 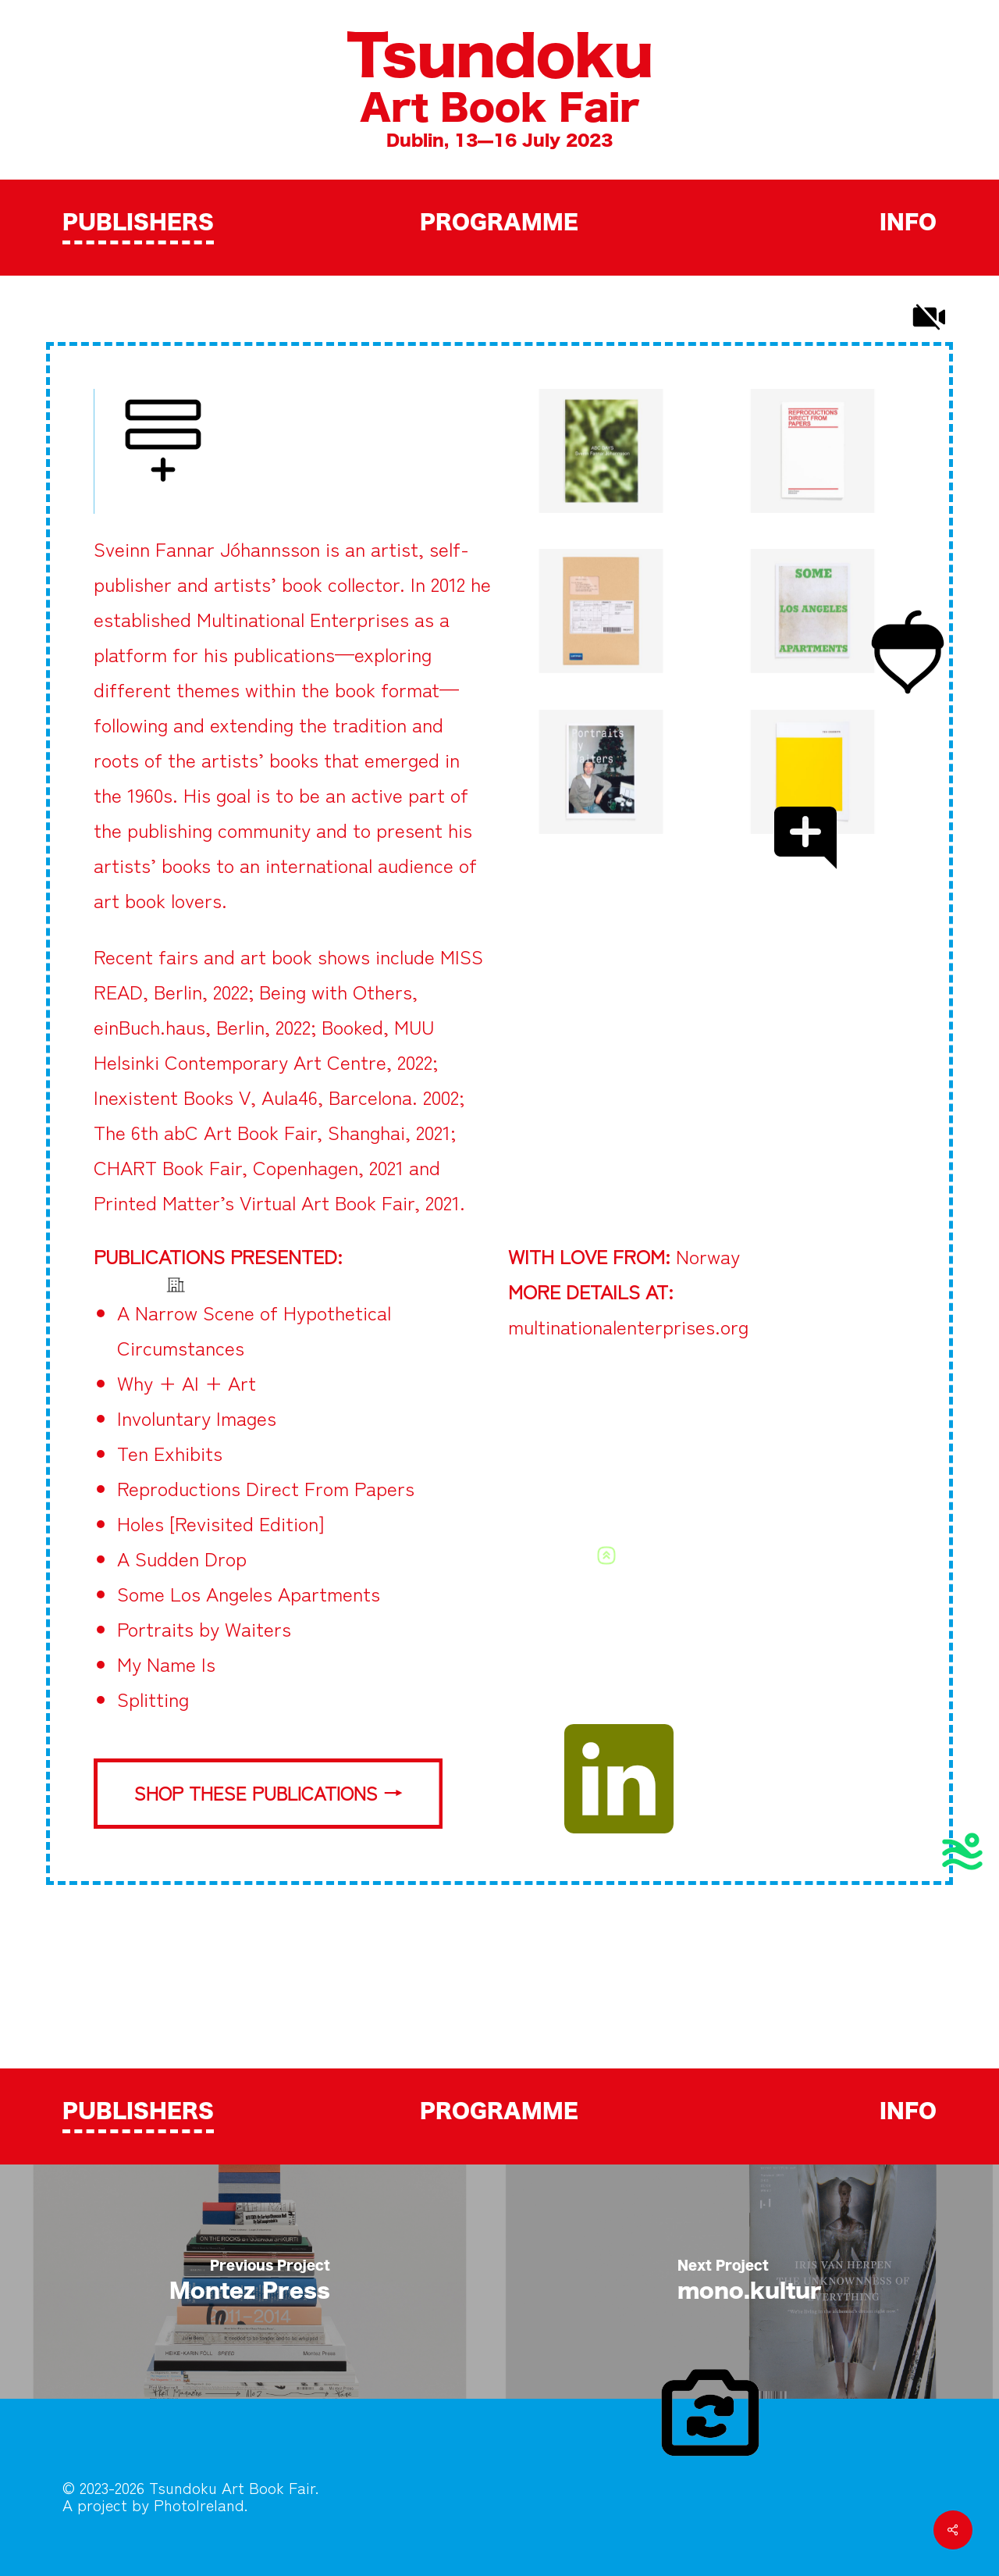 What do you see at coordinates (619, 1779) in the screenshot?
I see `connect with LinkedIn` at bounding box center [619, 1779].